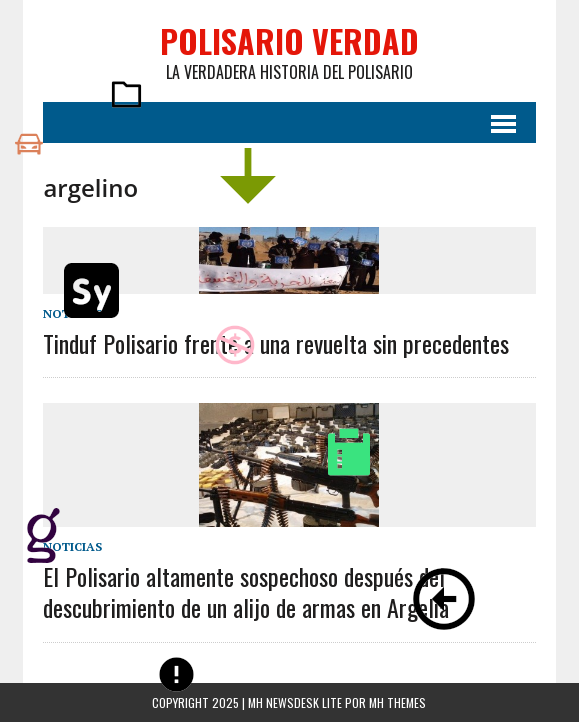  What do you see at coordinates (91, 290) in the screenshot?
I see `open symbolab math solver app` at bounding box center [91, 290].